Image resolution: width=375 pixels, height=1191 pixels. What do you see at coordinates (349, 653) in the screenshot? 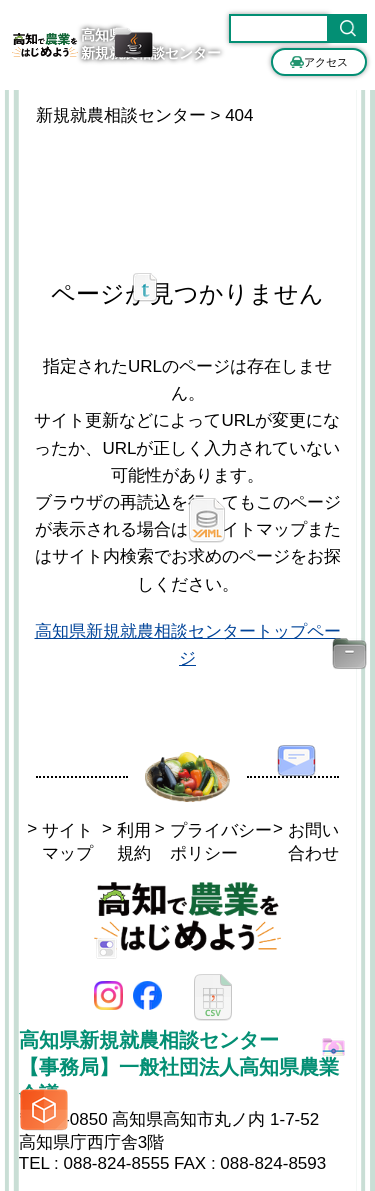
I see `open the file manager` at bounding box center [349, 653].